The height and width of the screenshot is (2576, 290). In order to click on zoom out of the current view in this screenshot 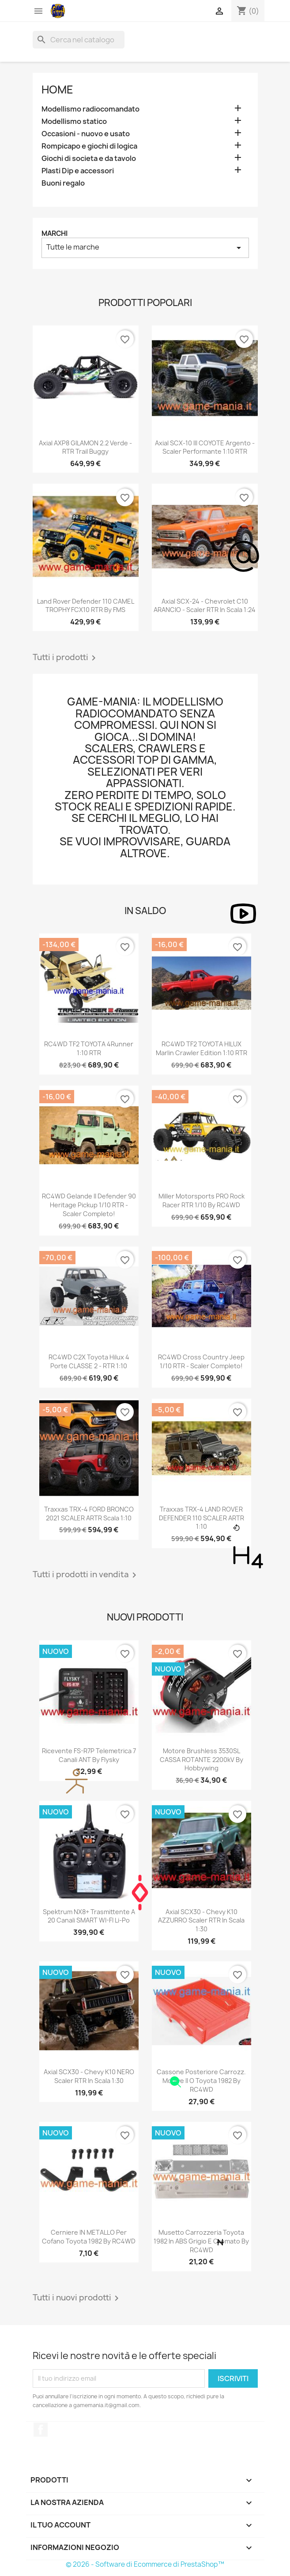, I will do `click(175, 2082)`.